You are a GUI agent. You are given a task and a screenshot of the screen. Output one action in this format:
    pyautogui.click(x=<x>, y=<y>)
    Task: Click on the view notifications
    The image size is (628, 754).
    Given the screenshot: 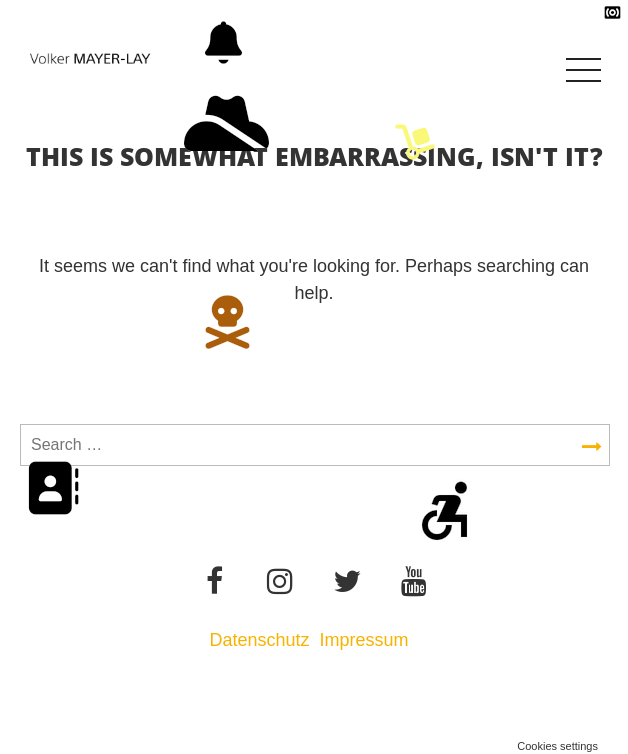 What is the action you would take?
    pyautogui.click(x=223, y=42)
    